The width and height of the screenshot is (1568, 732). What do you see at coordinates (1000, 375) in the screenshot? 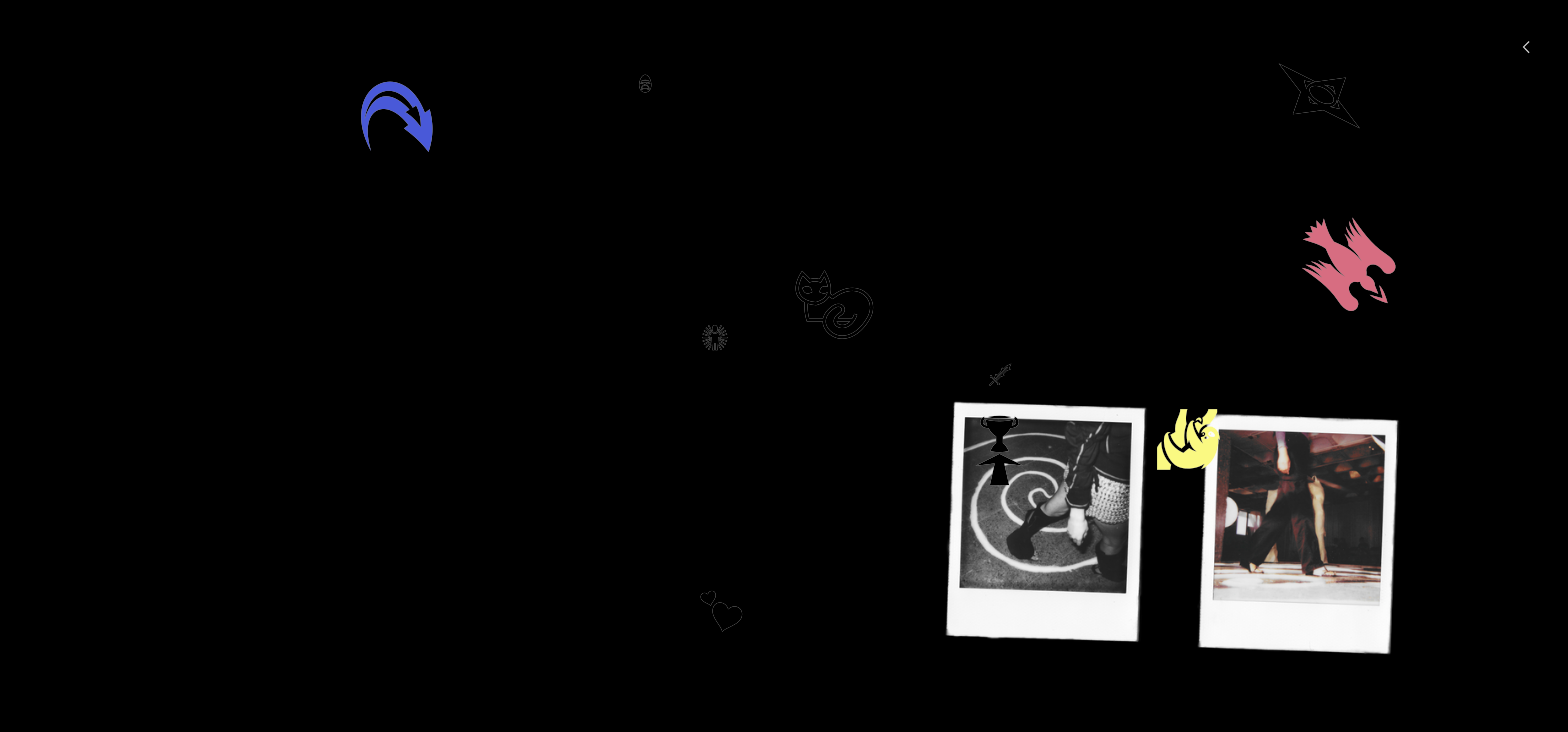
I see `equip a broken or shattered weapon` at bounding box center [1000, 375].